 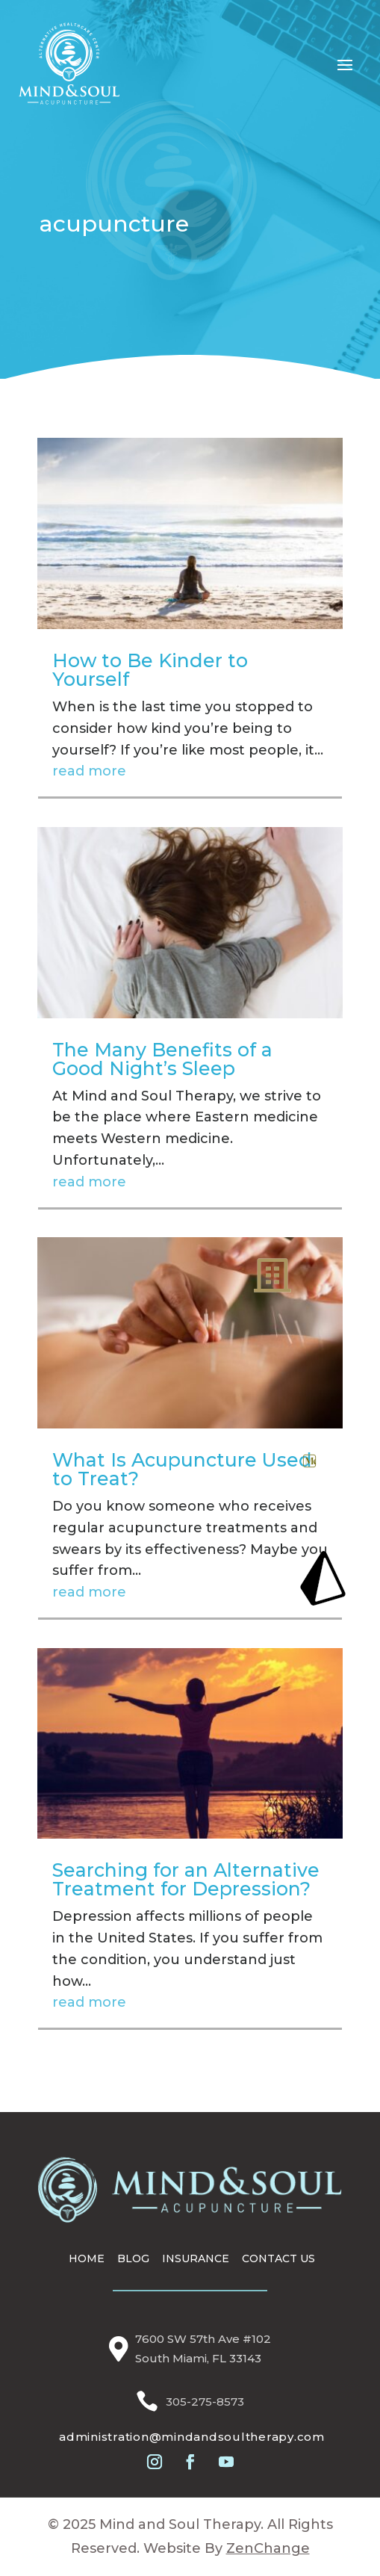 I want to click on open the Medium app, so click(x=309, y=1461).